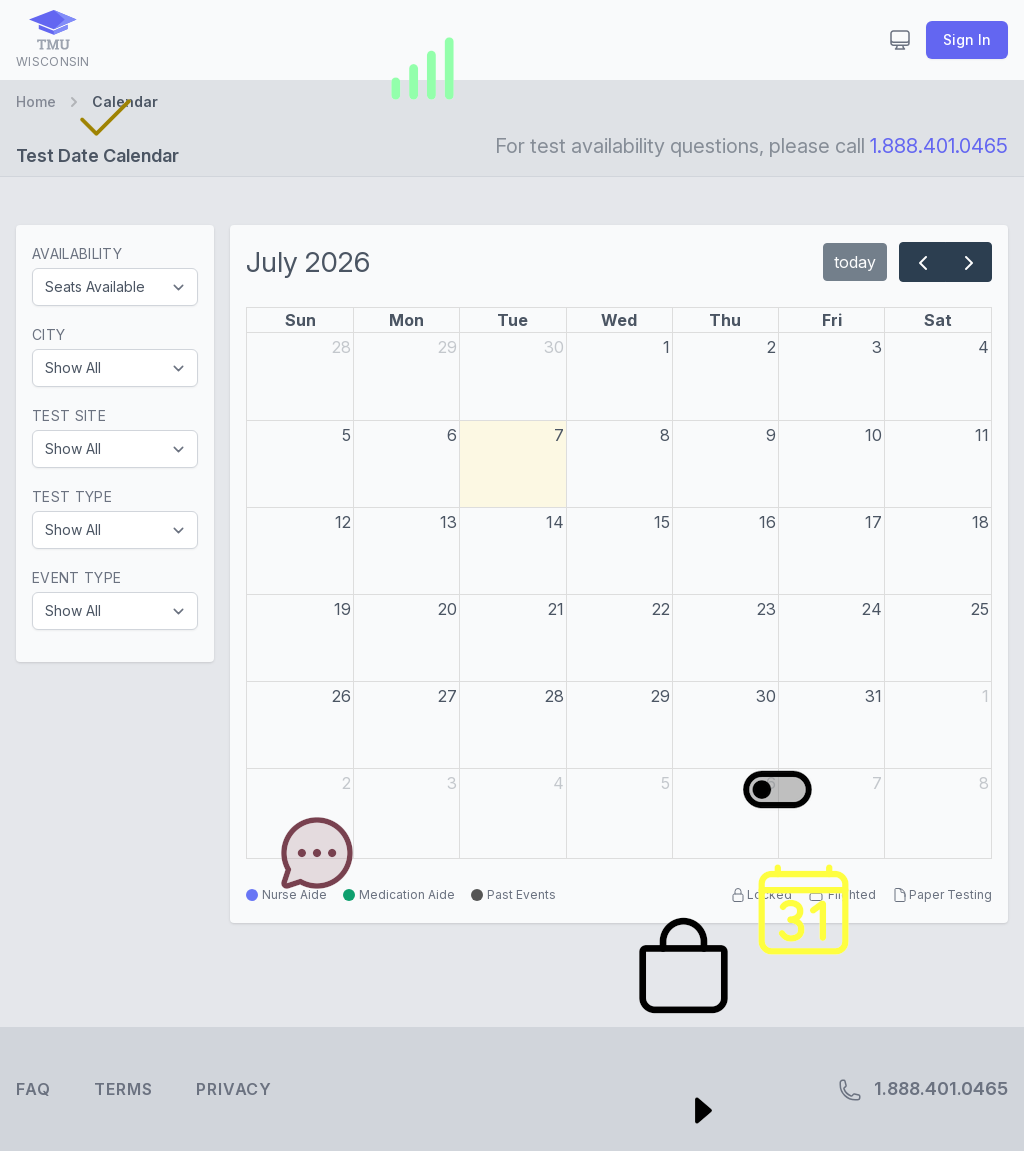 This screenshot has height=1151, width=1024. I want to click on confirm or submit an action, so click(104, 115).